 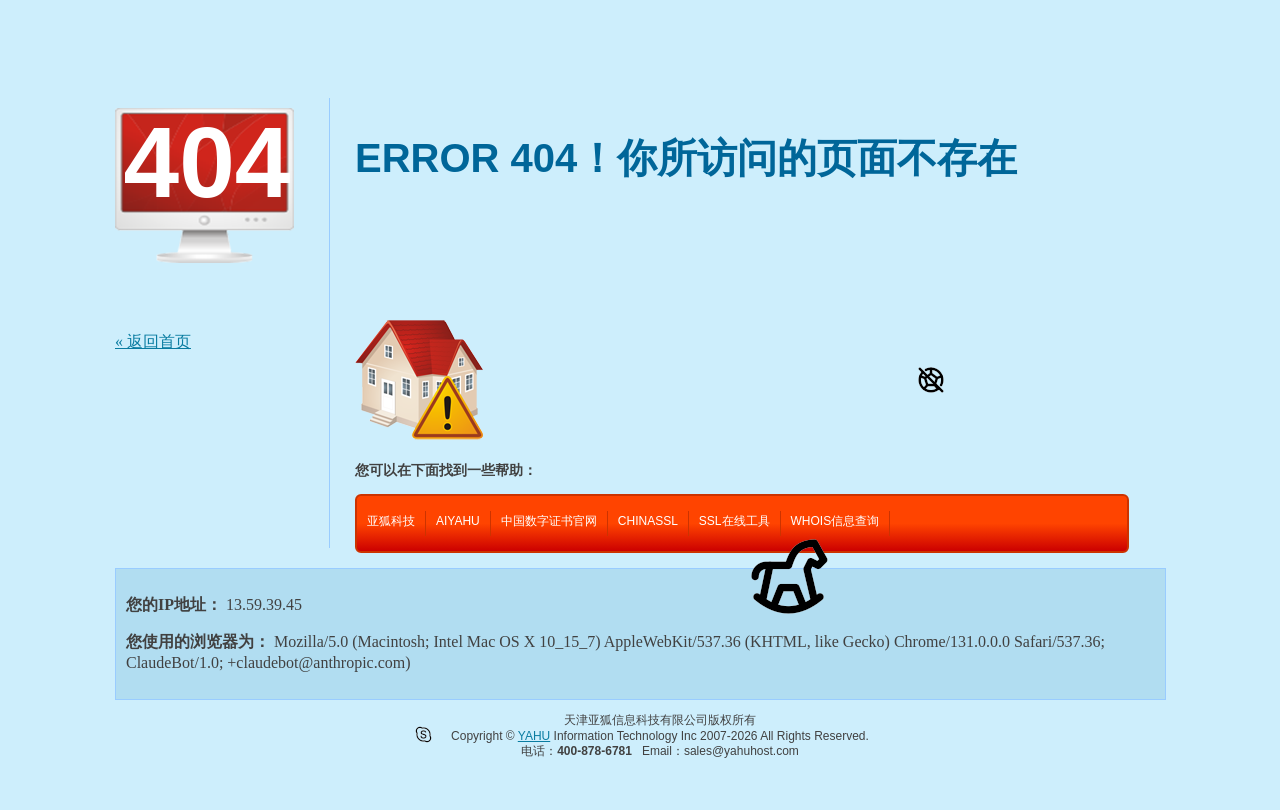 I want to click on open Skype app, so click(x=423, y=734).